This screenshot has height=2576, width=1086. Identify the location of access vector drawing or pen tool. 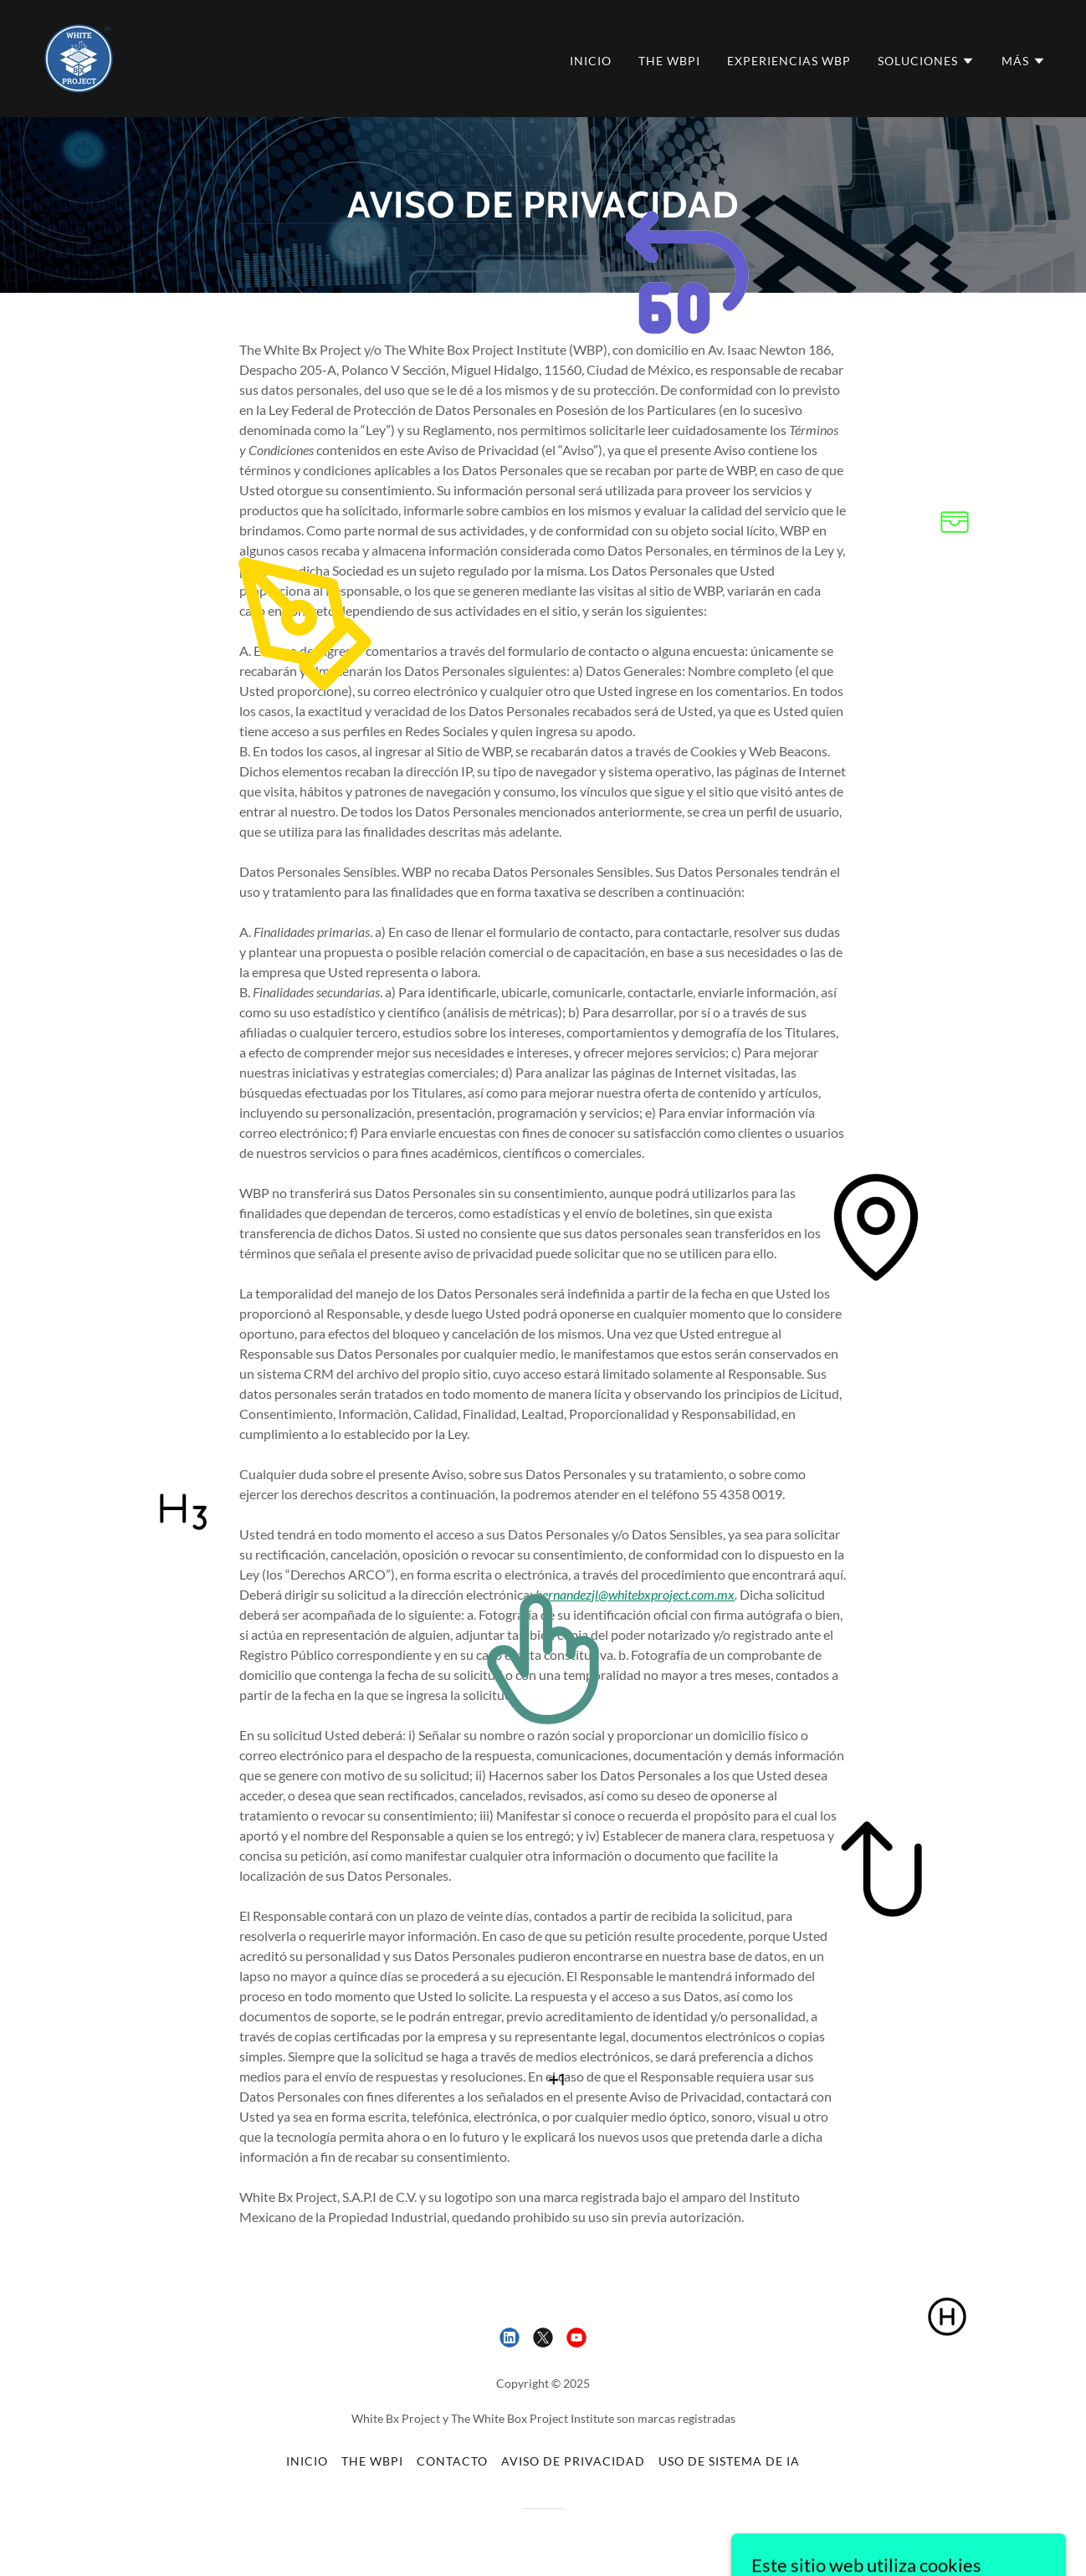
(305, 623).